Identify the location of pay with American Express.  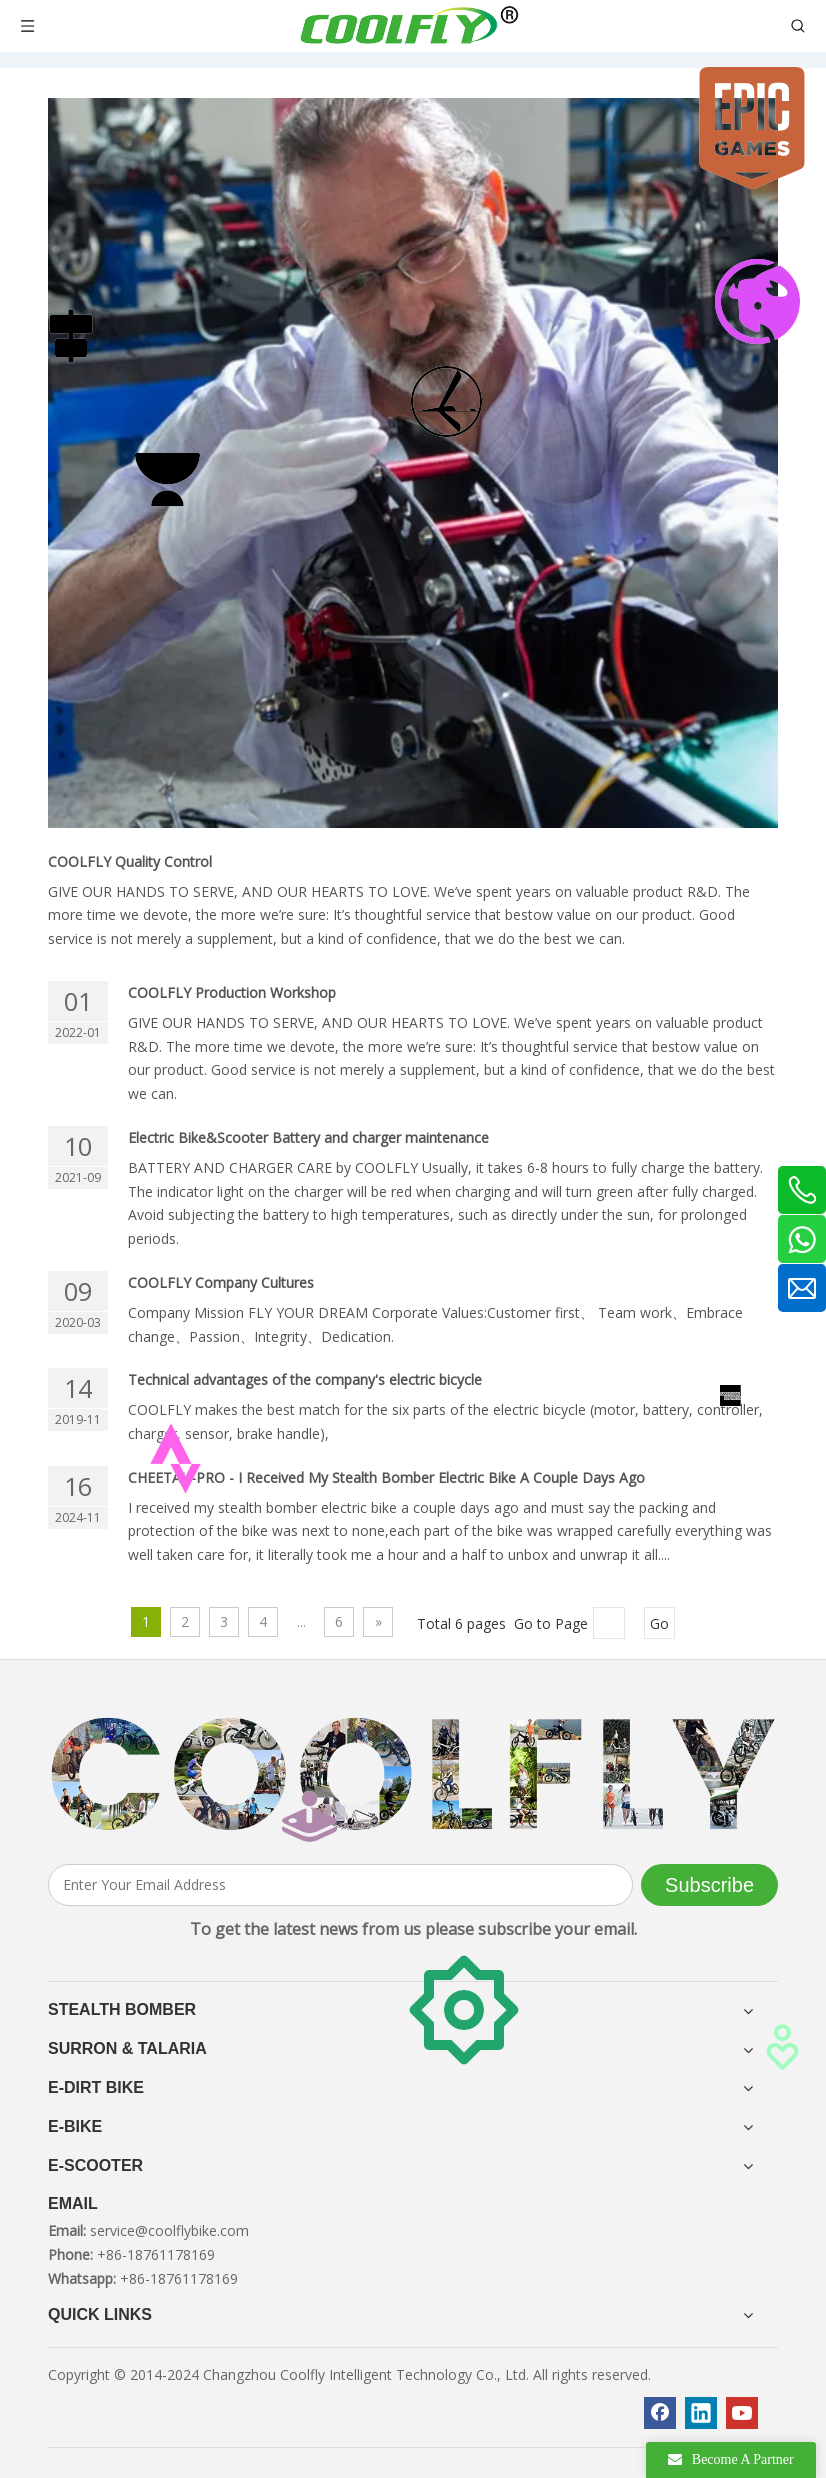
(730, 1395).